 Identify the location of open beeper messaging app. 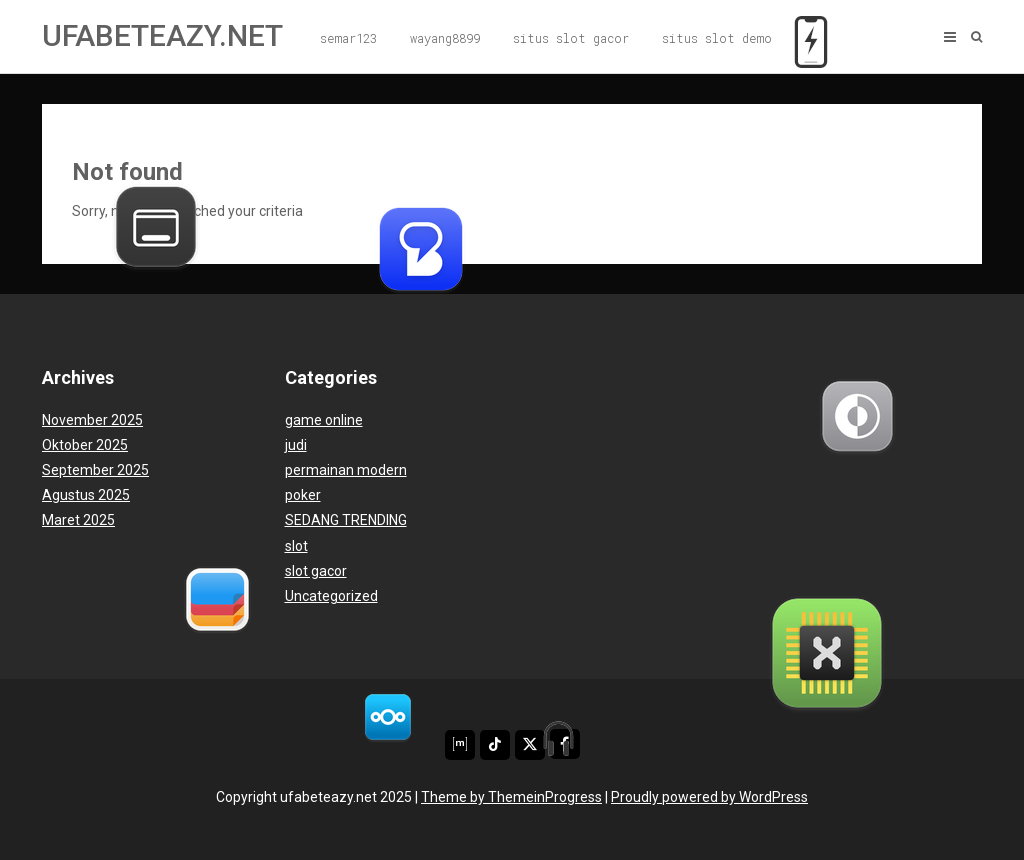
(421, 249).